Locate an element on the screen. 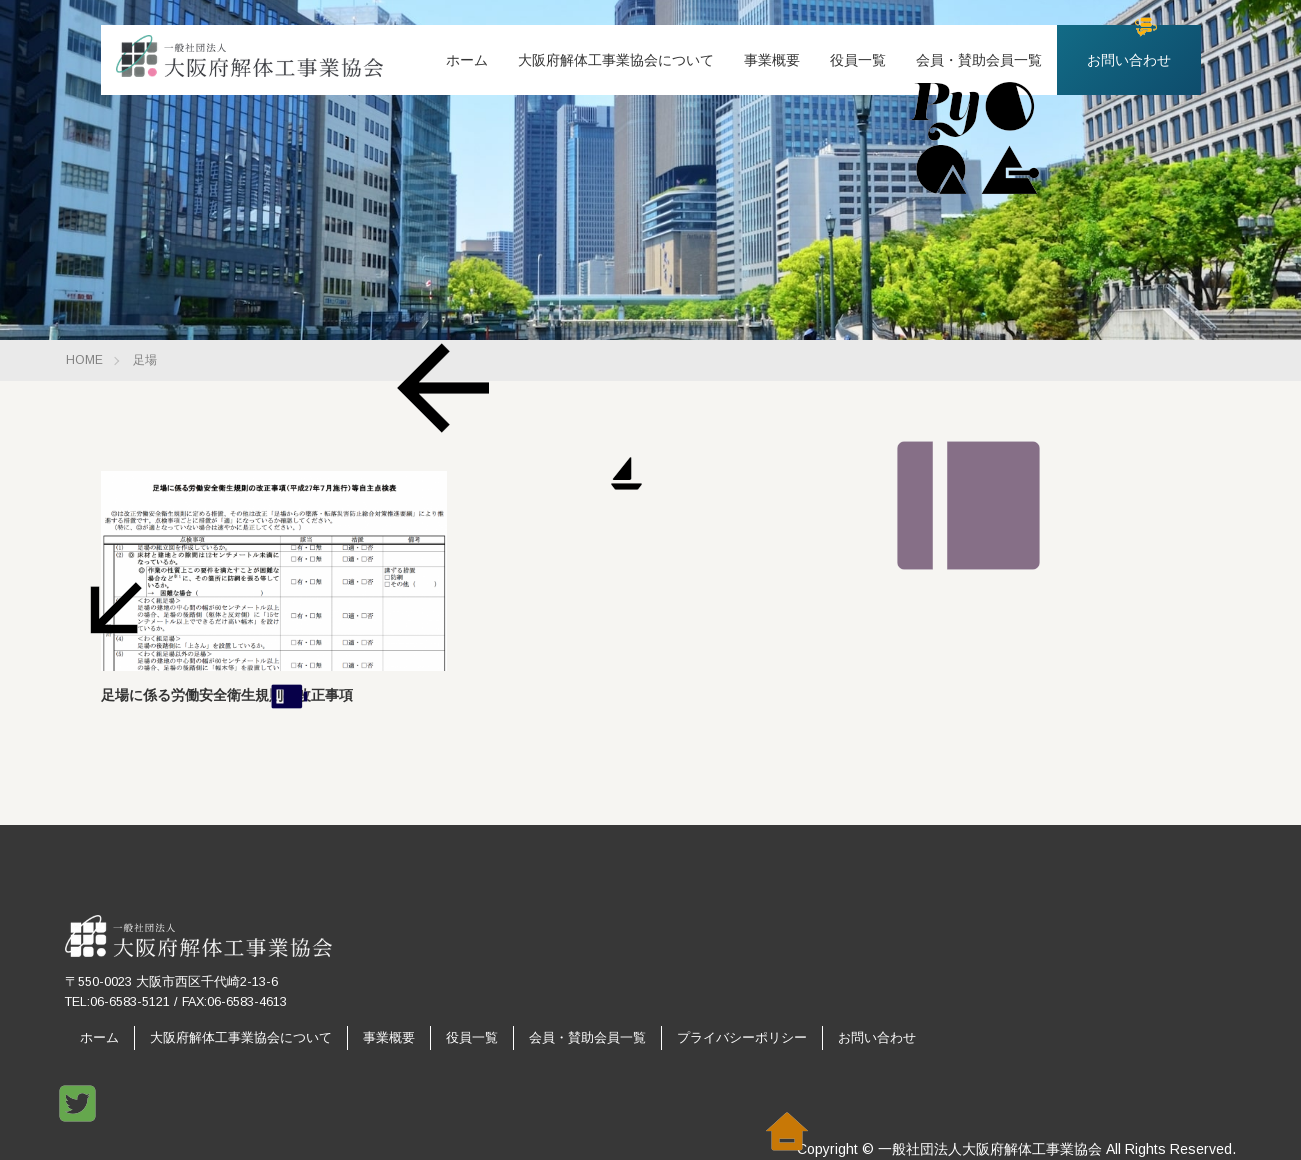 The width and height of the screenshot is (1301, 1160). share to Twitter is located at coordinates (77, 1103).